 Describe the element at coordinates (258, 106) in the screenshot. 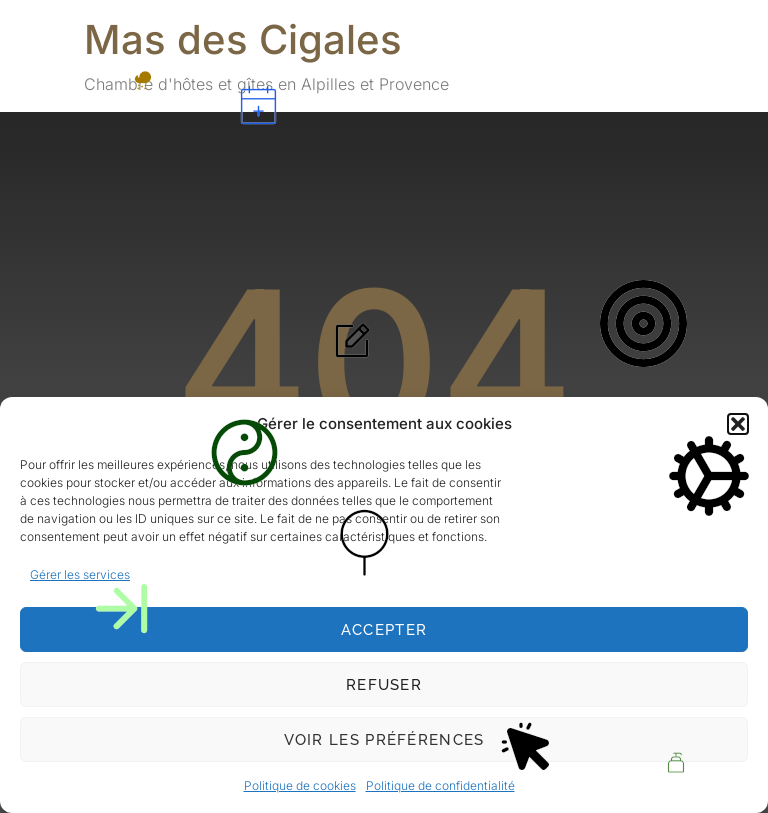

I see `add a new event to the calendar` at that location.